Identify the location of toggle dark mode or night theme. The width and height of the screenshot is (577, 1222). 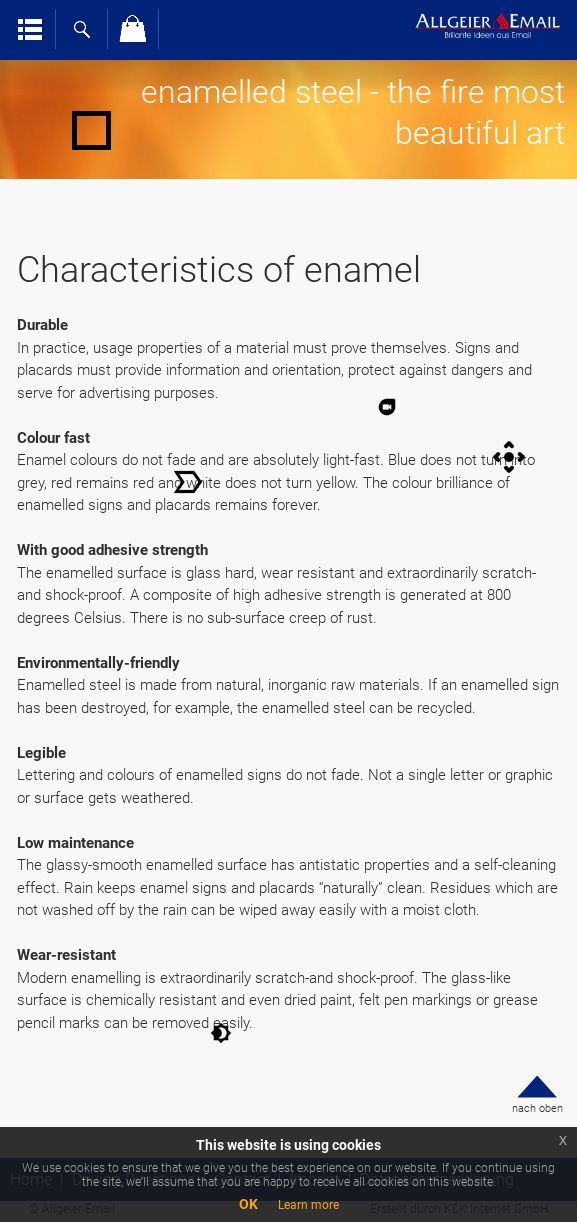
(221, 1033).